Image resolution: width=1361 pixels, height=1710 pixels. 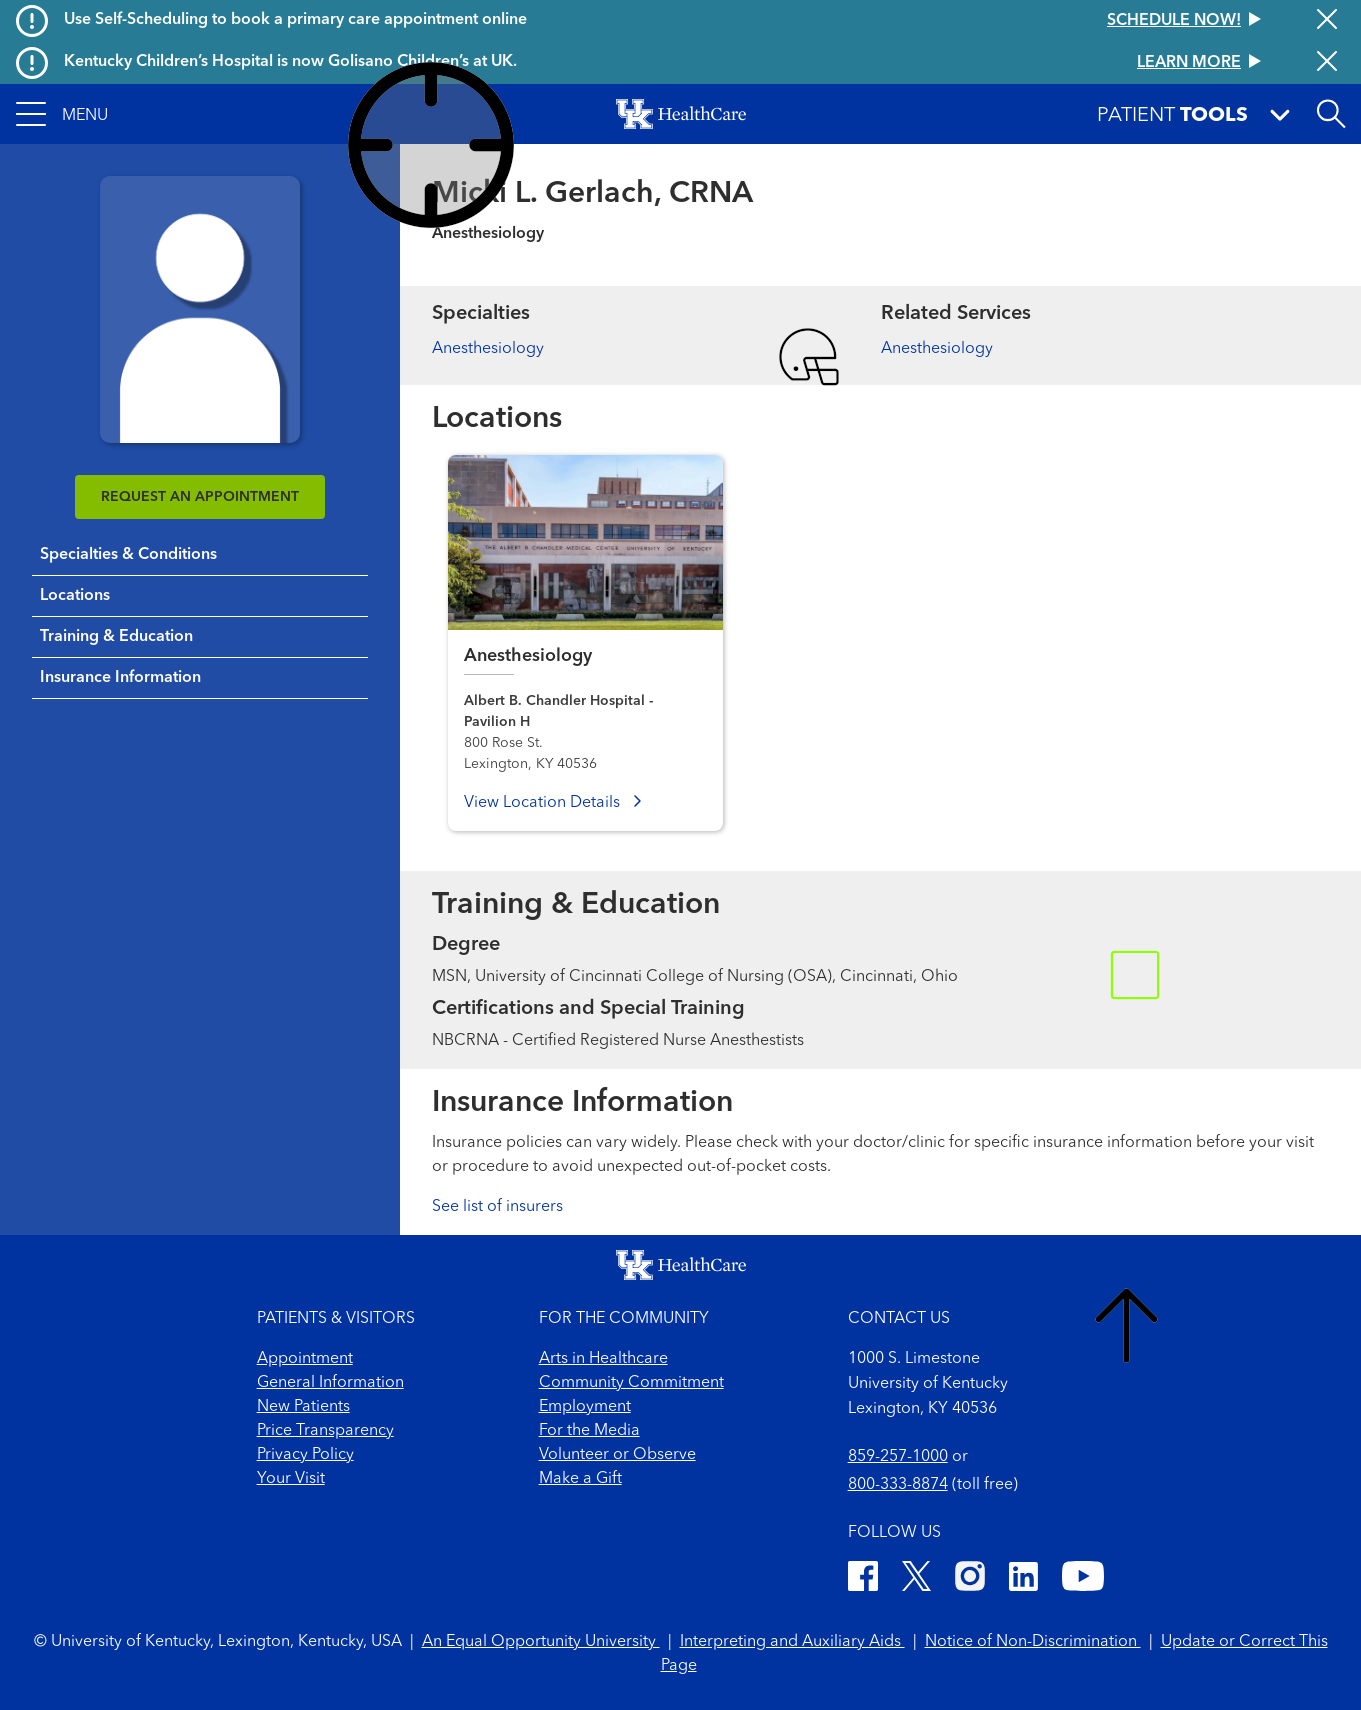 I want to click on stop media playback, so click(x=1135, y=975).